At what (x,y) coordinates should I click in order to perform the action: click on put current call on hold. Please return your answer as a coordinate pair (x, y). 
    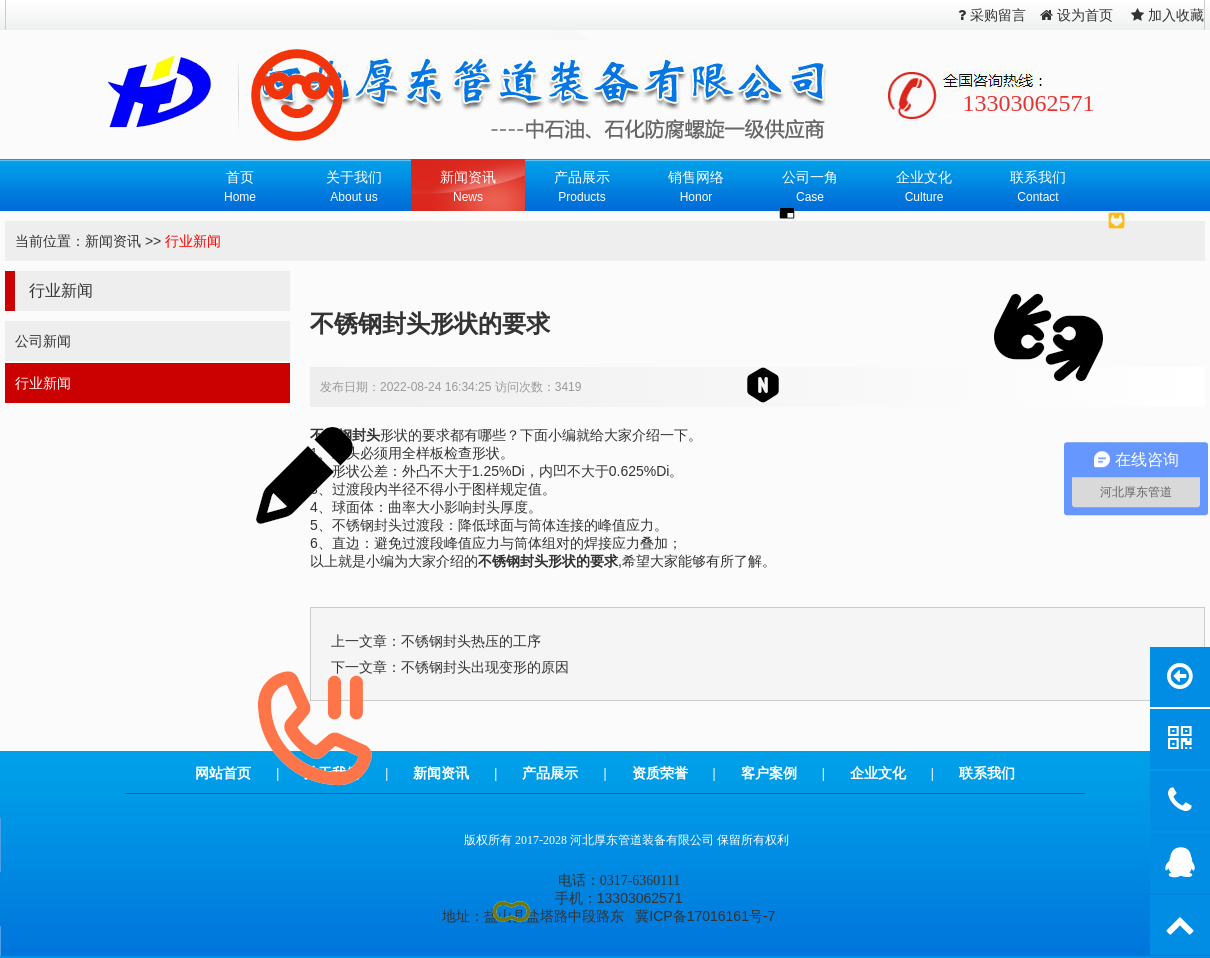
    Looking at the image, I should click on (317, 726).